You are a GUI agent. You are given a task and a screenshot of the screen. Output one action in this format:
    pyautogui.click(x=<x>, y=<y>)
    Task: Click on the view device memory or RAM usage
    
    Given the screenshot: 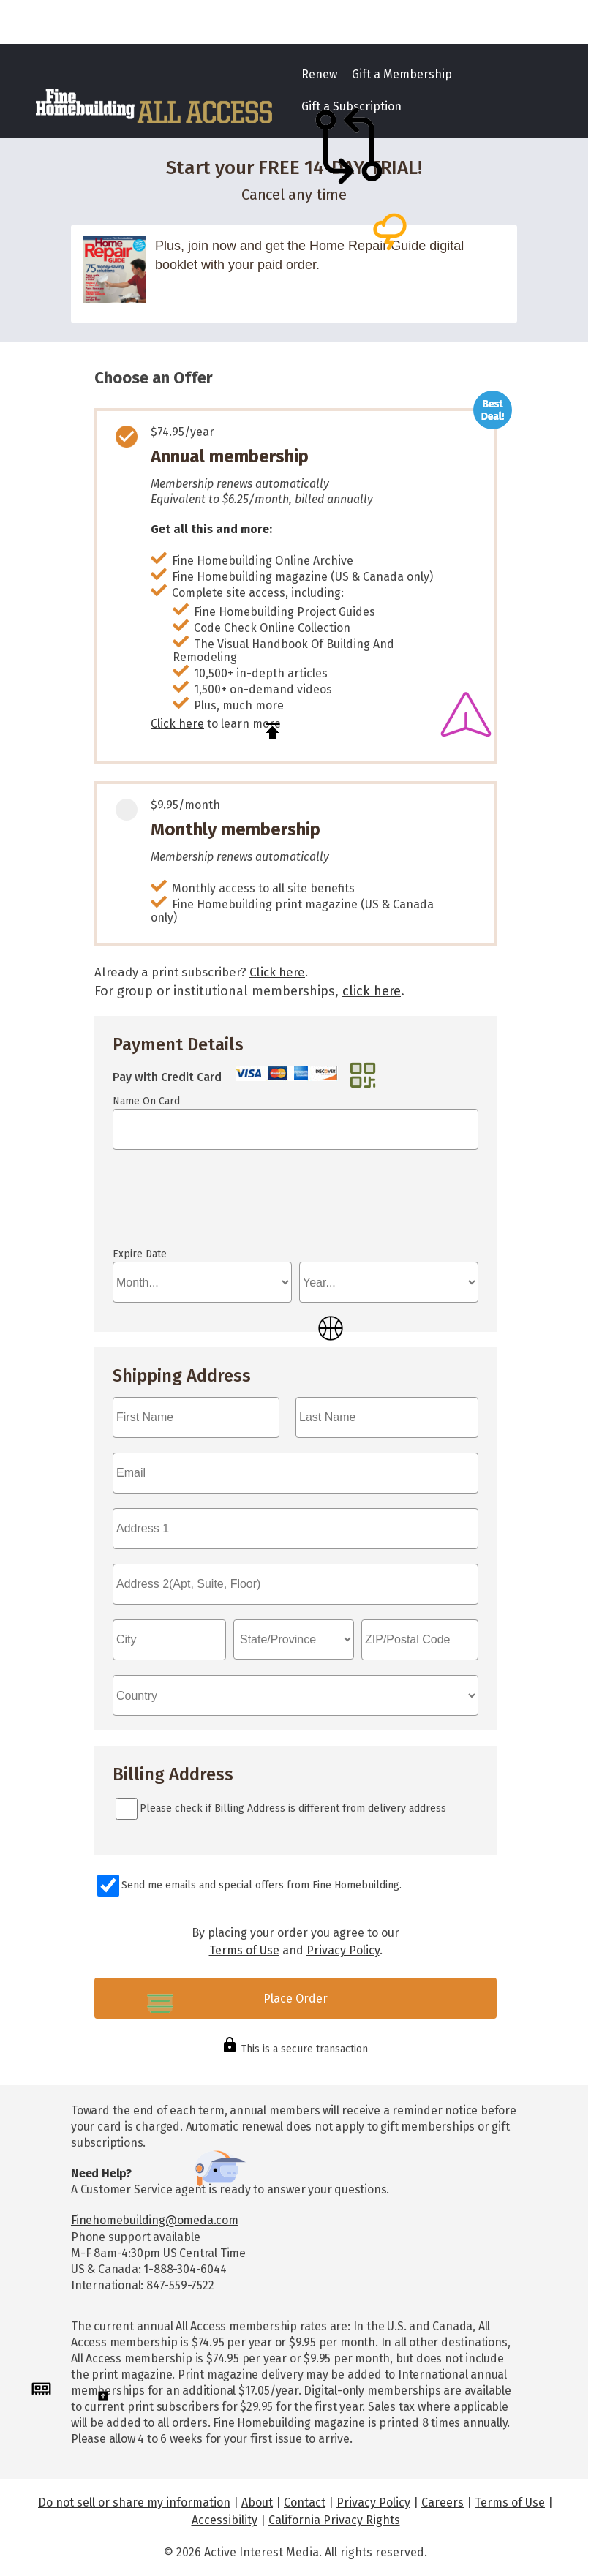 What is the action you would take?
    pyautogui.click(x=41, y=2388)
    